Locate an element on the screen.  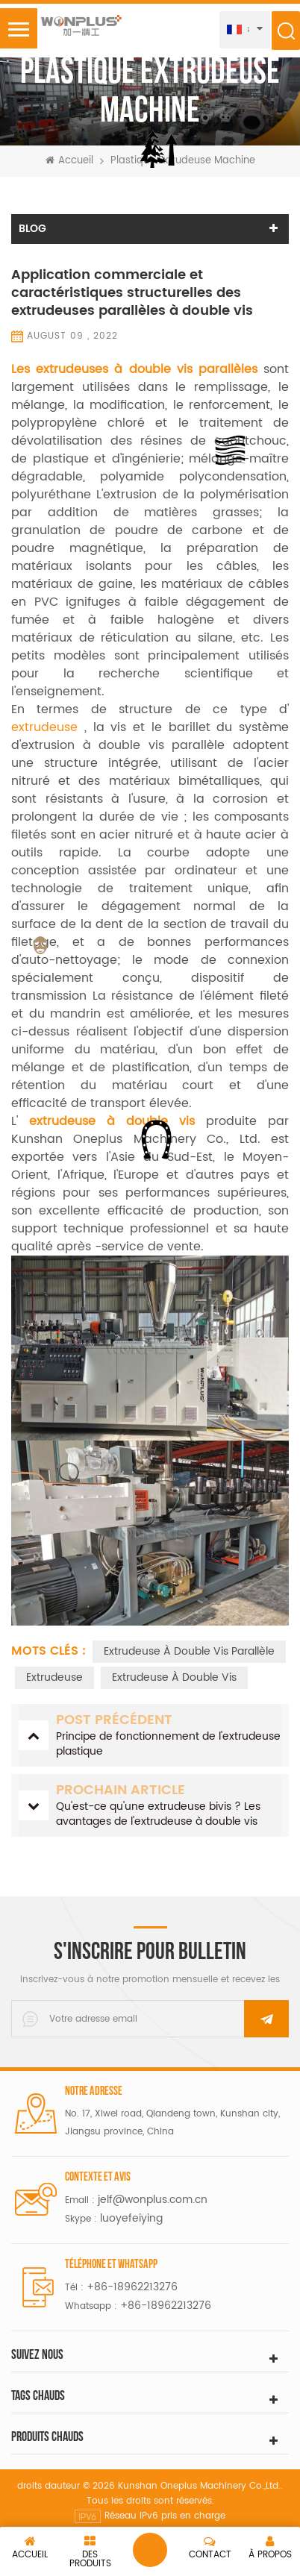
indicates a "love" or "smitten" reaction is located at coordinates (40, 945).